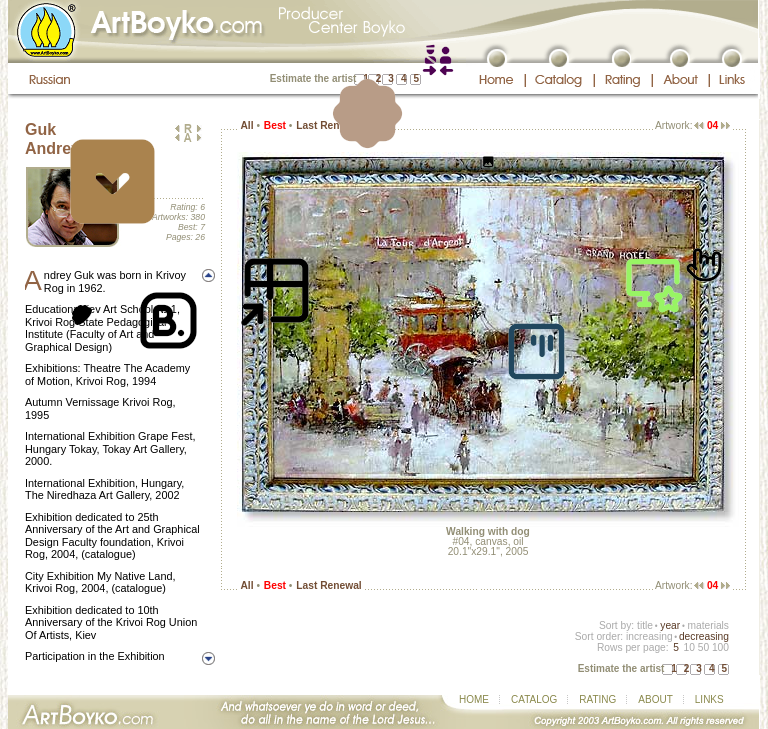 The image size is (768, 729). Describe the element at coordinates (536, 351) in the screenshot. I see `align content to top-right corner` at that location.